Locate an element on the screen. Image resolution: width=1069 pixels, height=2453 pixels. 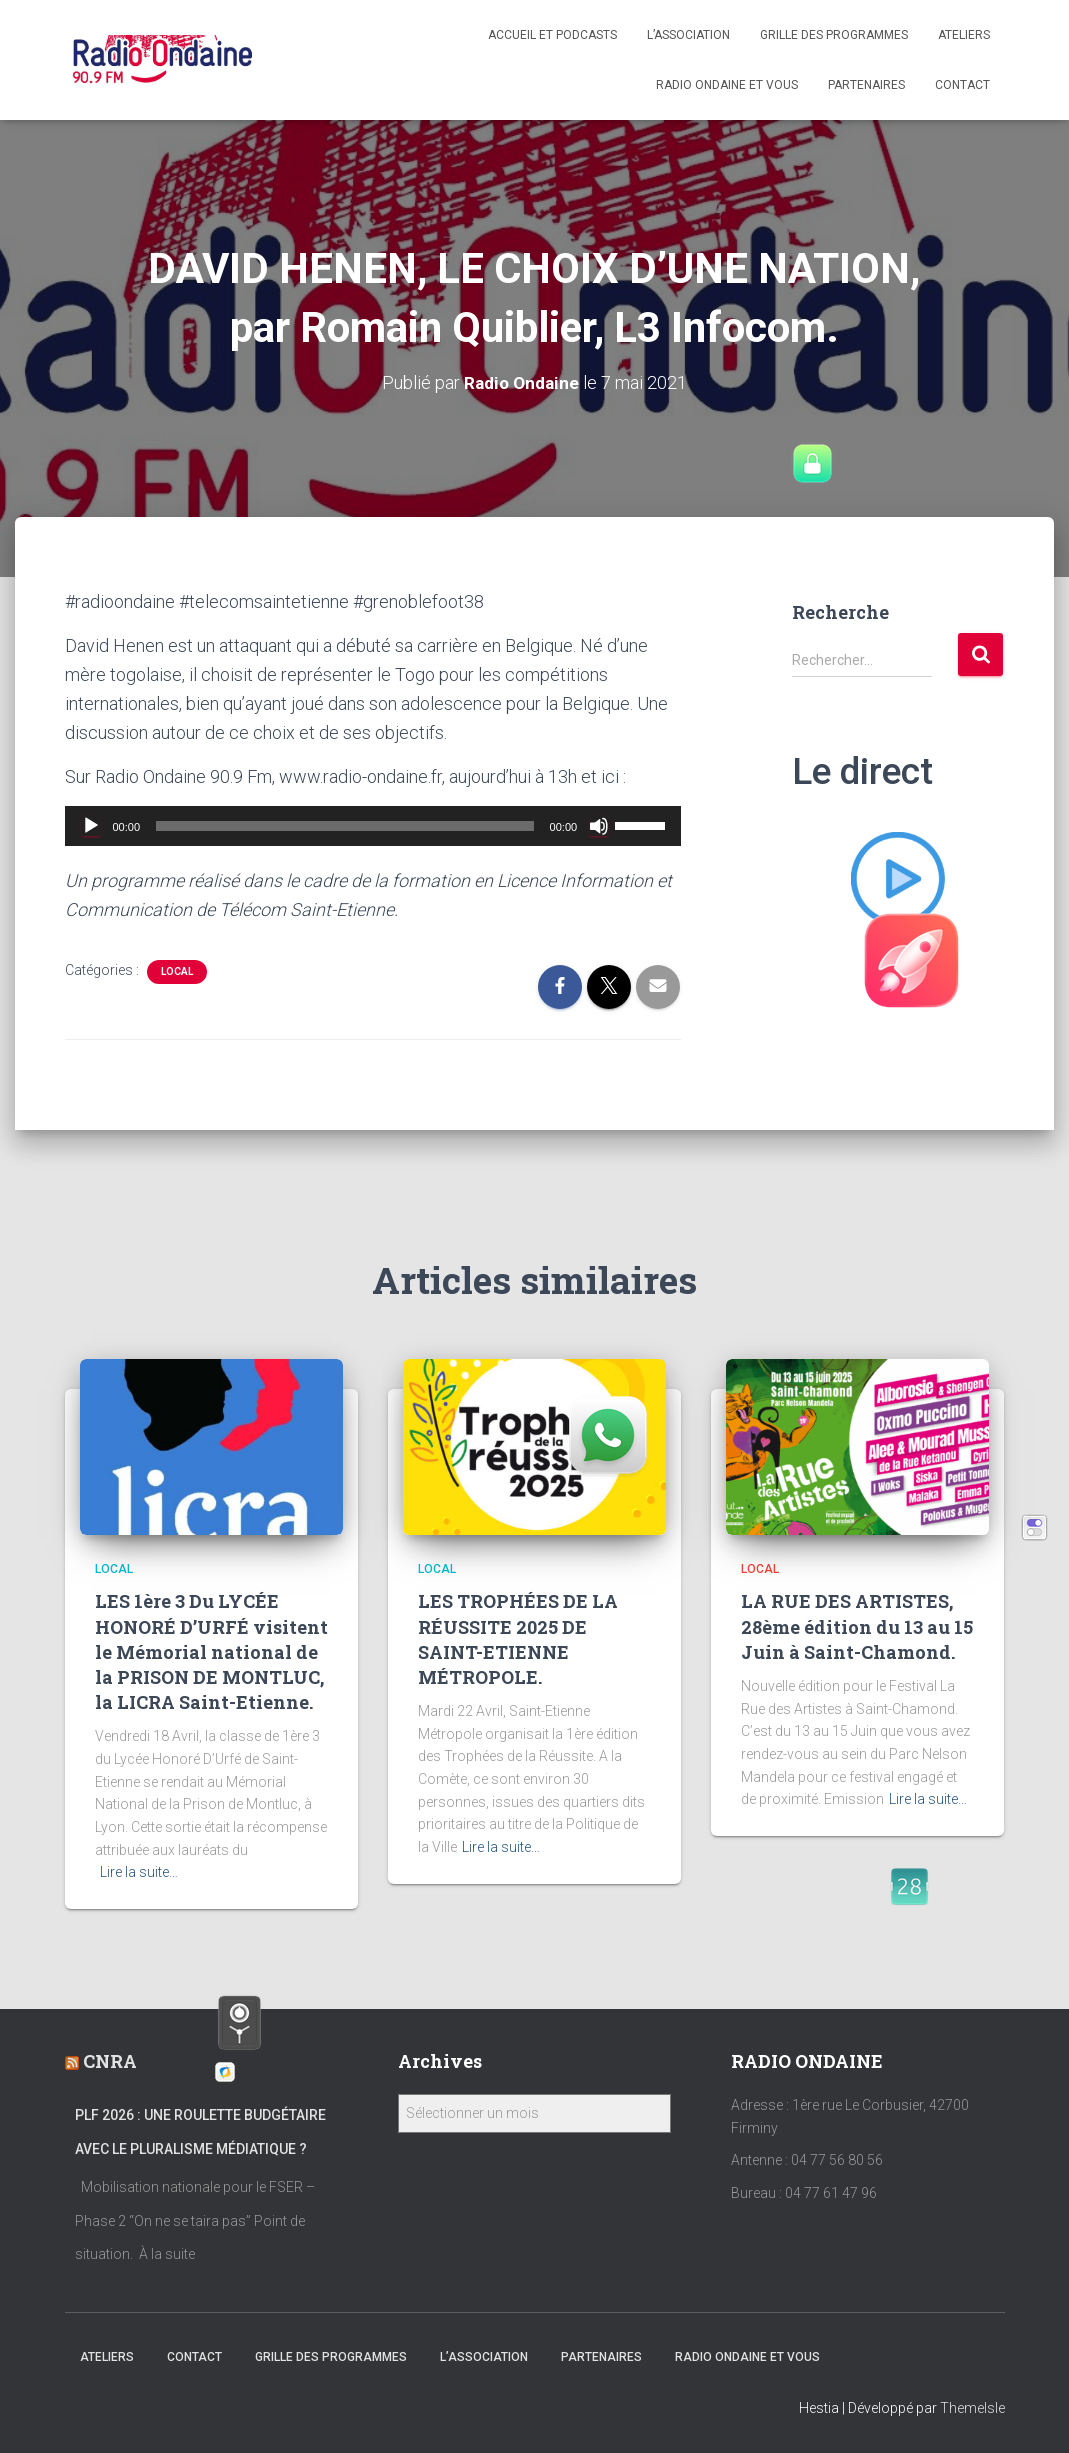
lock your screen is located at coordinates (812, 463).